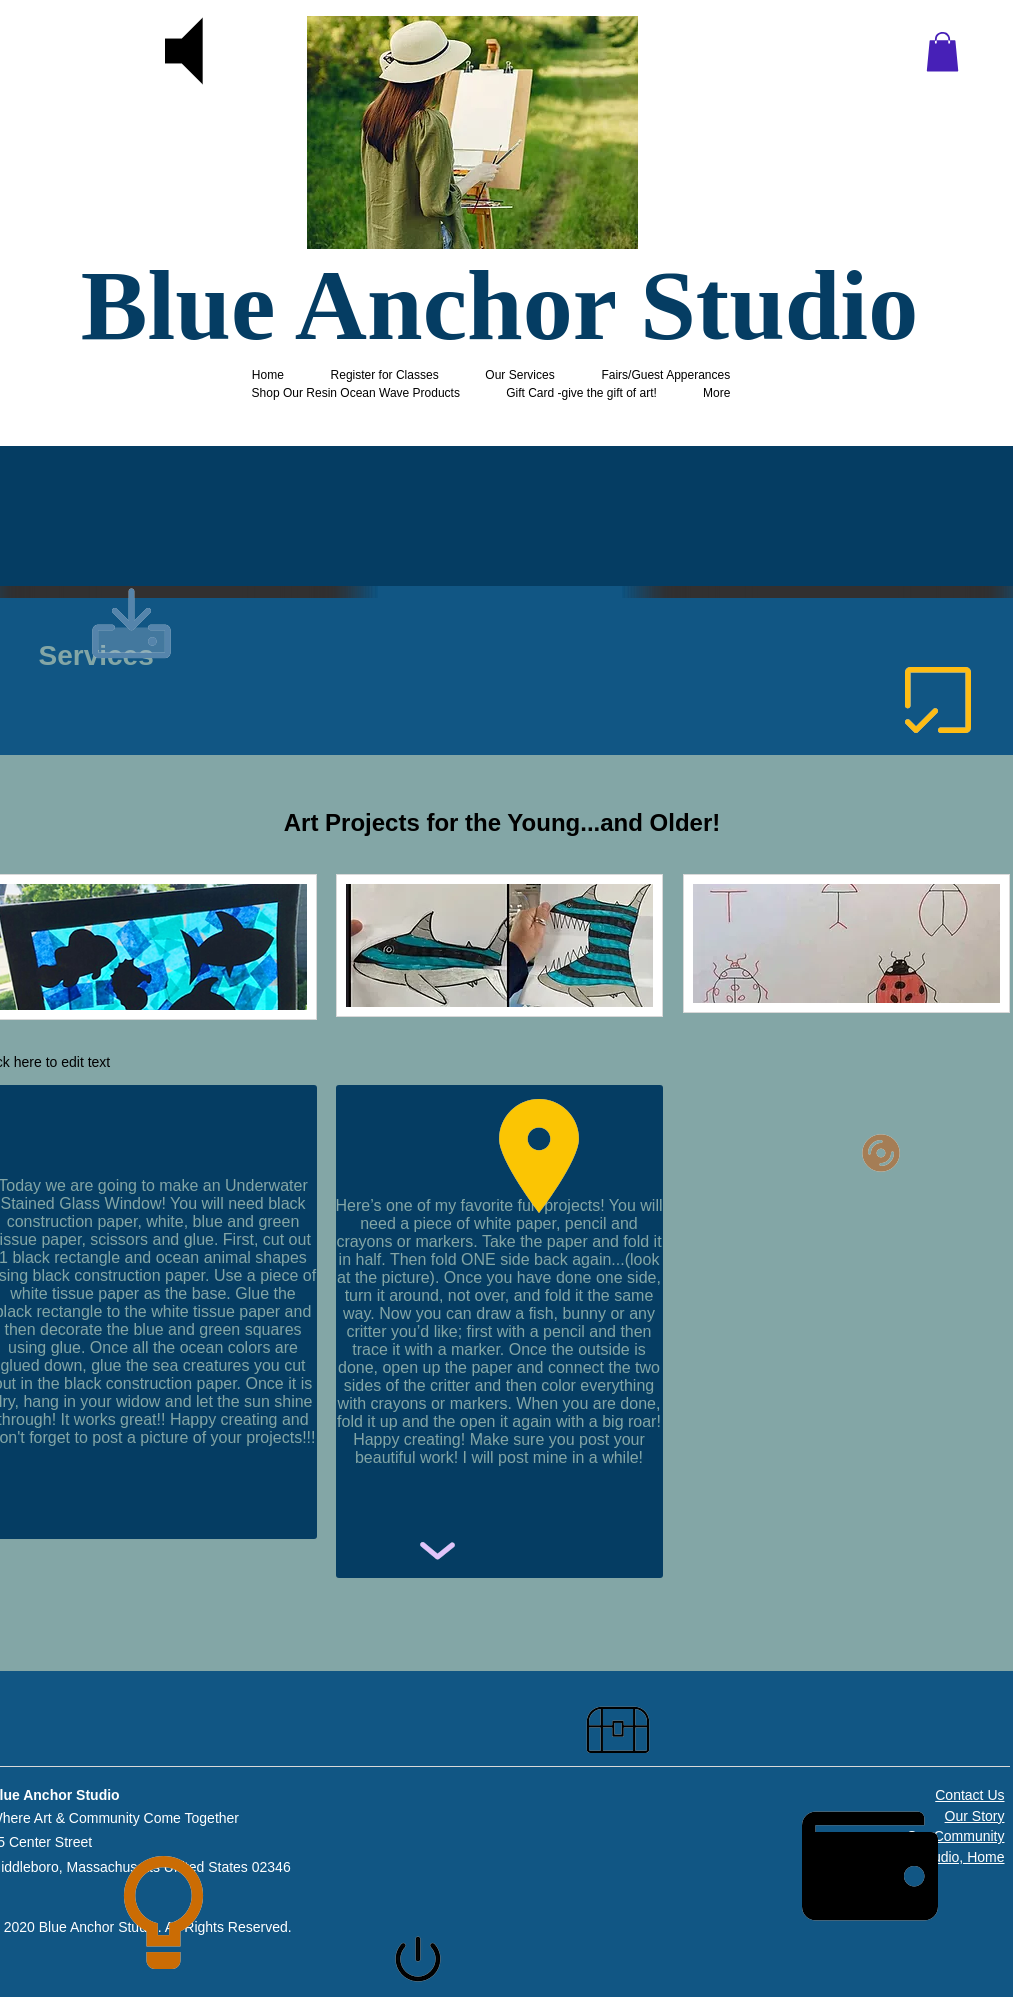  Describe the element at coordinates (881, 1153) in the screenshot. I see `play music or audio content` at that location.